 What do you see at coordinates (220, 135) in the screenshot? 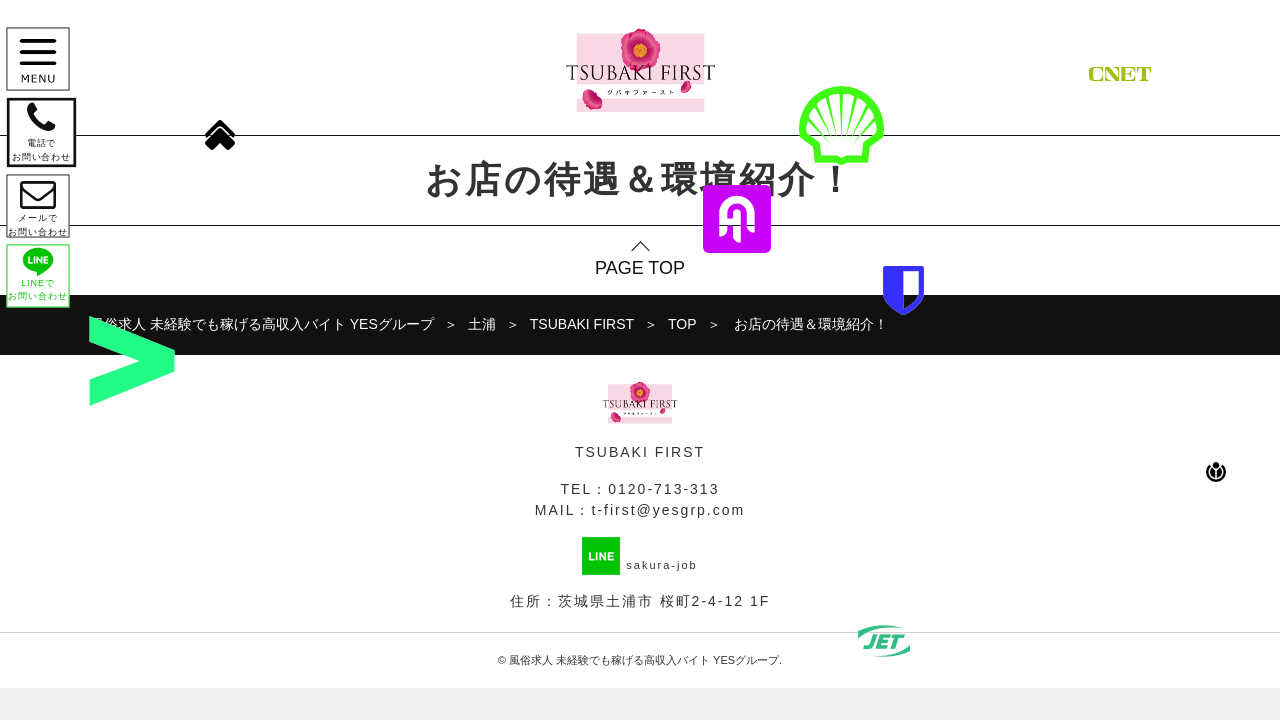
I see `palo alto software company logo` at bounding box center [220, 135].